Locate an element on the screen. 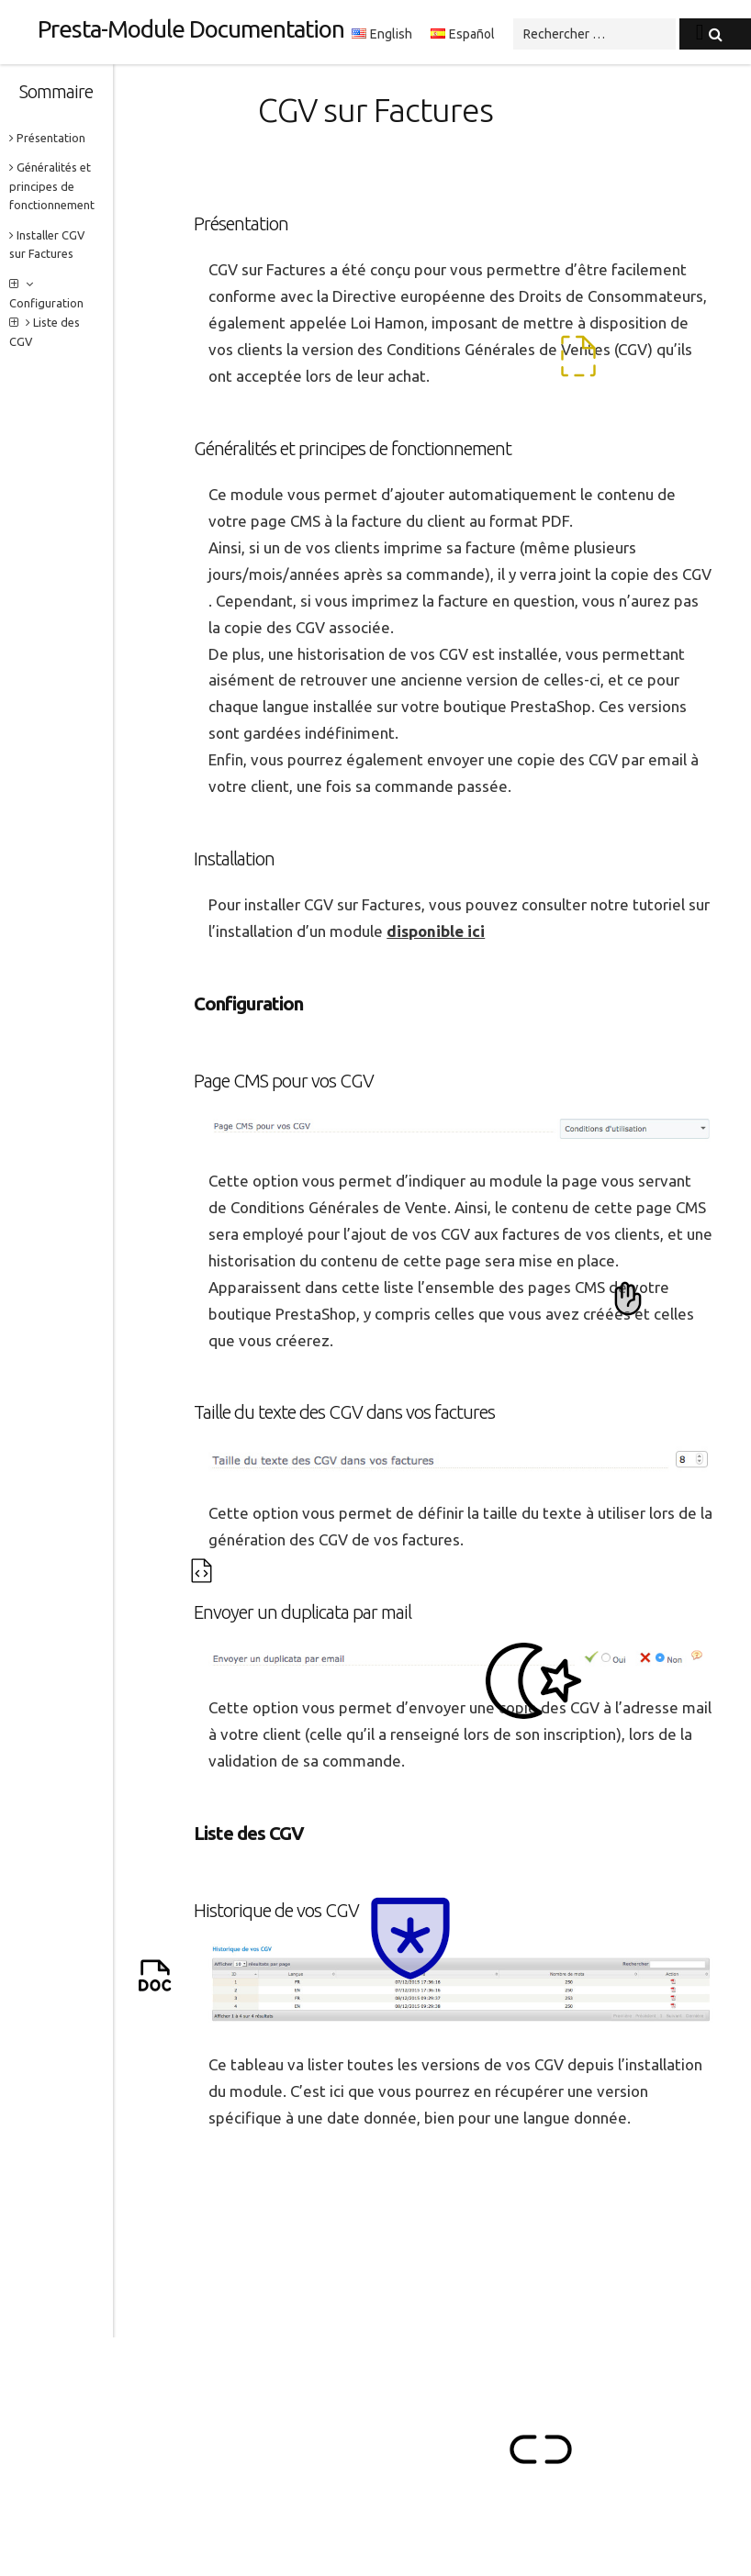  unlink or disconnect a URL is located at coordinates (541, 2449).